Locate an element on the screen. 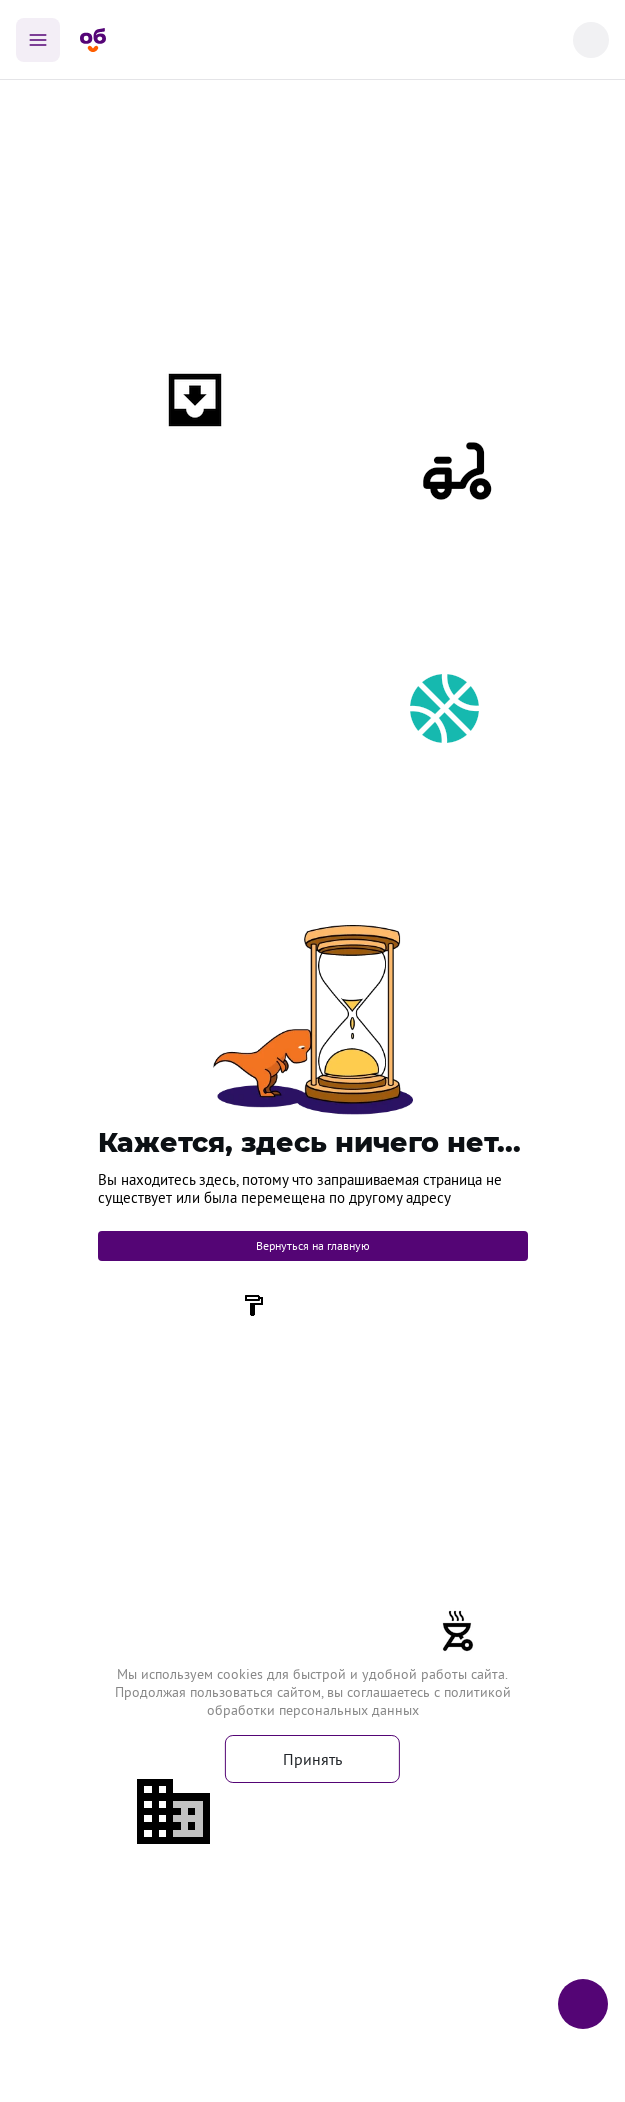 This screenshot has height=2102, width=625. select moped or scooter delivery is located at coordinates (459, 471).